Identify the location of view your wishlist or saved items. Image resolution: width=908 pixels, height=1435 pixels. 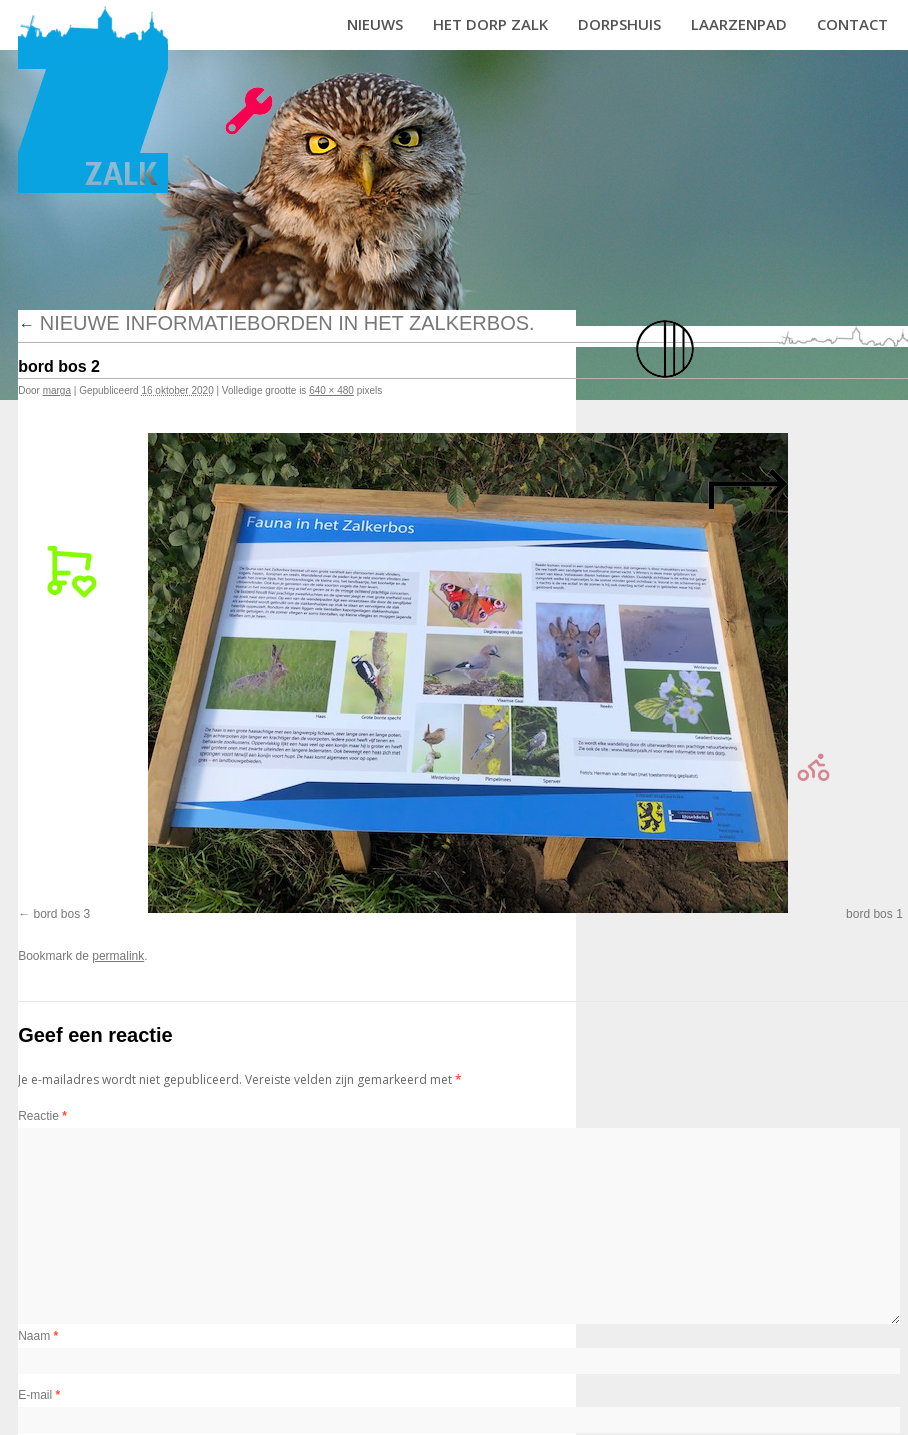
(69, 570).